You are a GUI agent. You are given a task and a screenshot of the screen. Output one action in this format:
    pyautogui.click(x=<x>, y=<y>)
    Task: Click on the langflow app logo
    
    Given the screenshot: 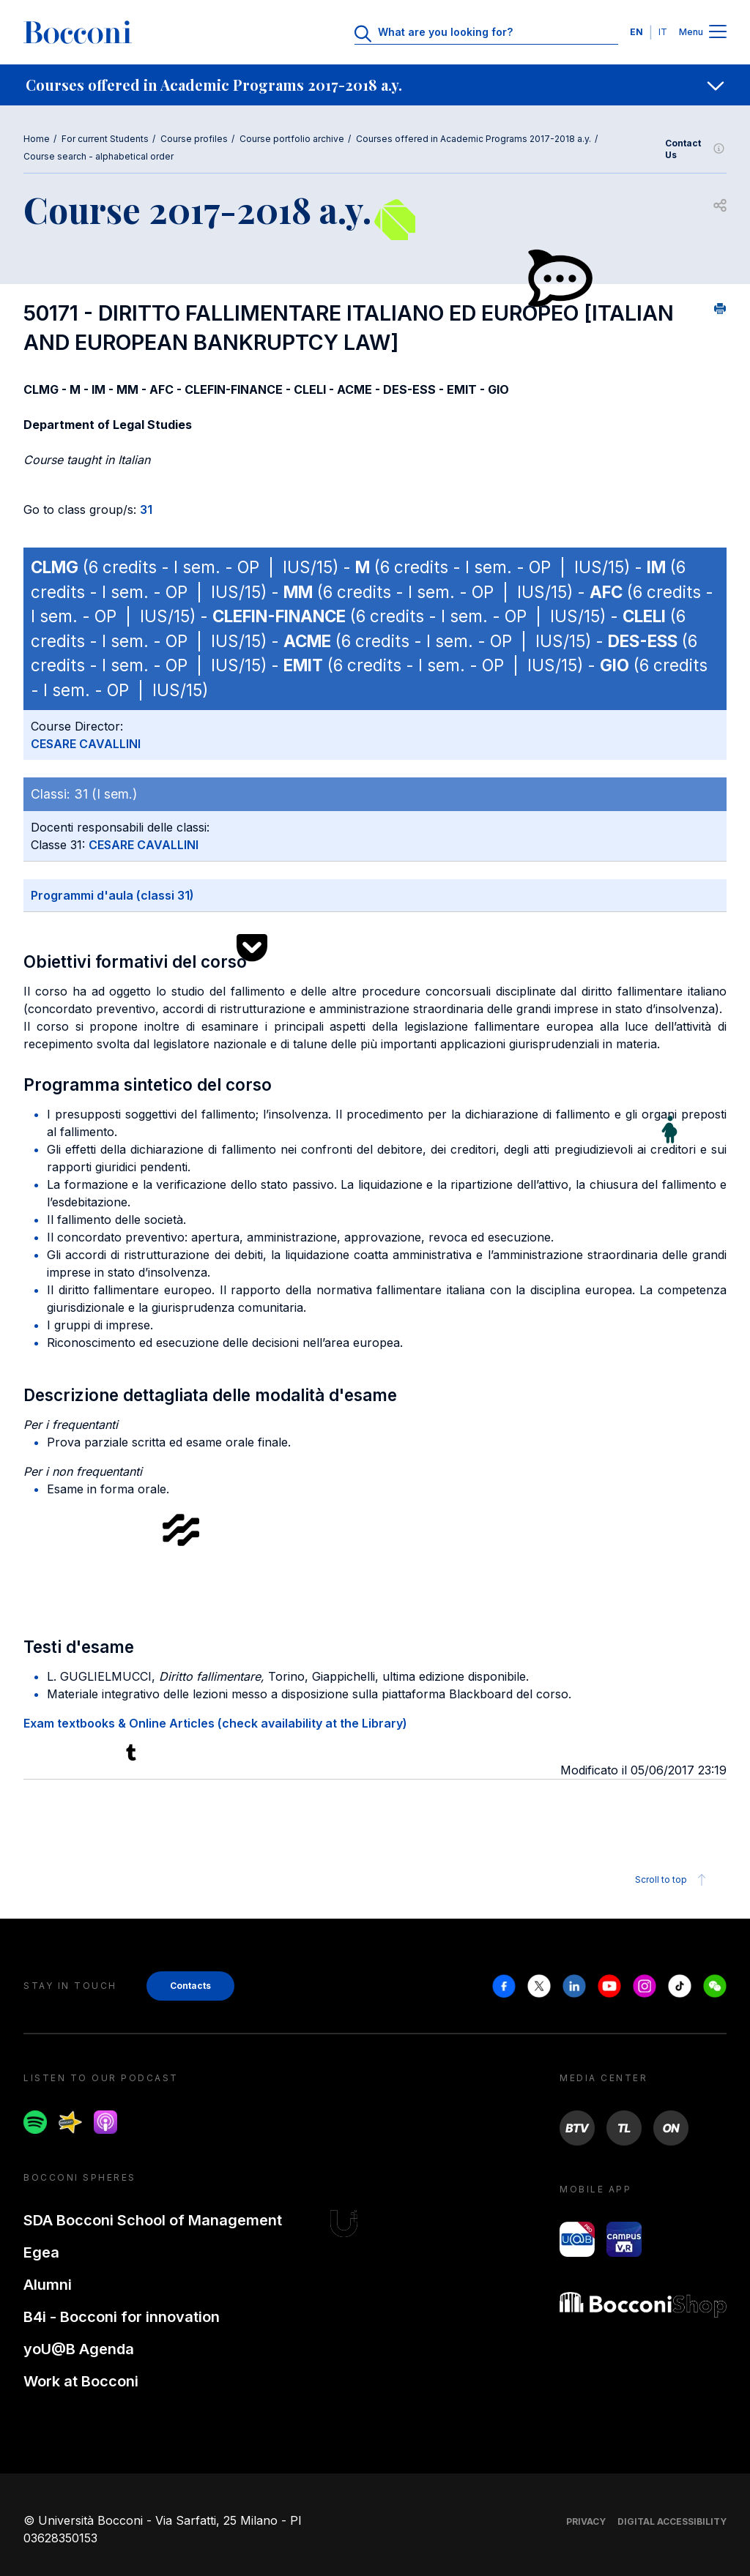 What is the action you would take?
    pyautogui.click(x=181, y=1530)
    